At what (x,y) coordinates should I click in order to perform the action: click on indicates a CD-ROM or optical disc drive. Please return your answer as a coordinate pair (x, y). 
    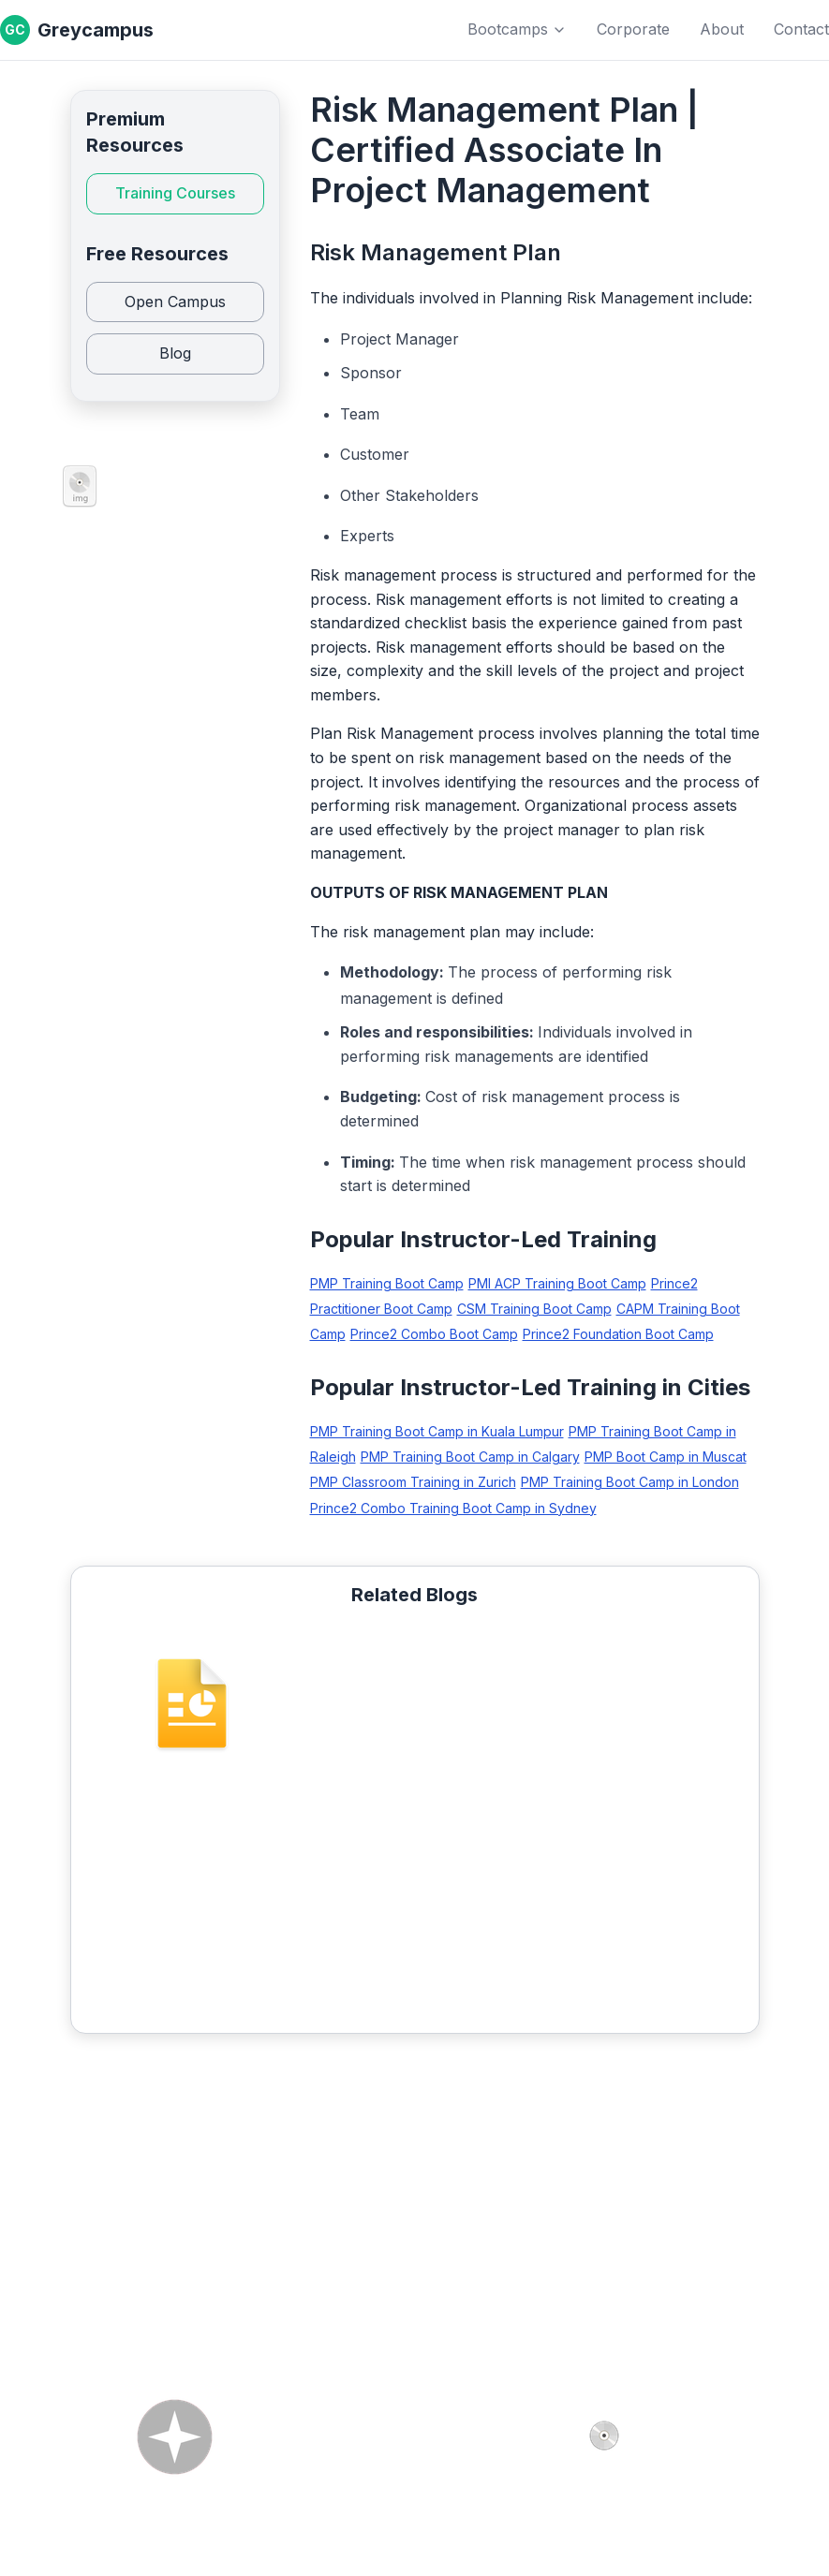
    Looking at the image, I should click on (604, 2436).